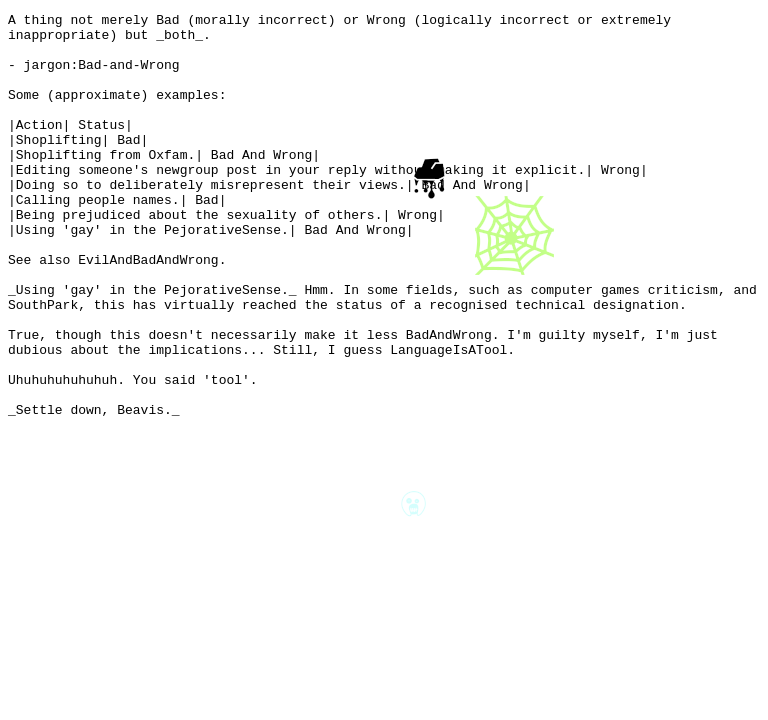 This screenshot has width=768, height=720. Describe the element at coordinates (430, 178) in the screenshot. I see `indicates a cave or cavern environment` at that location.